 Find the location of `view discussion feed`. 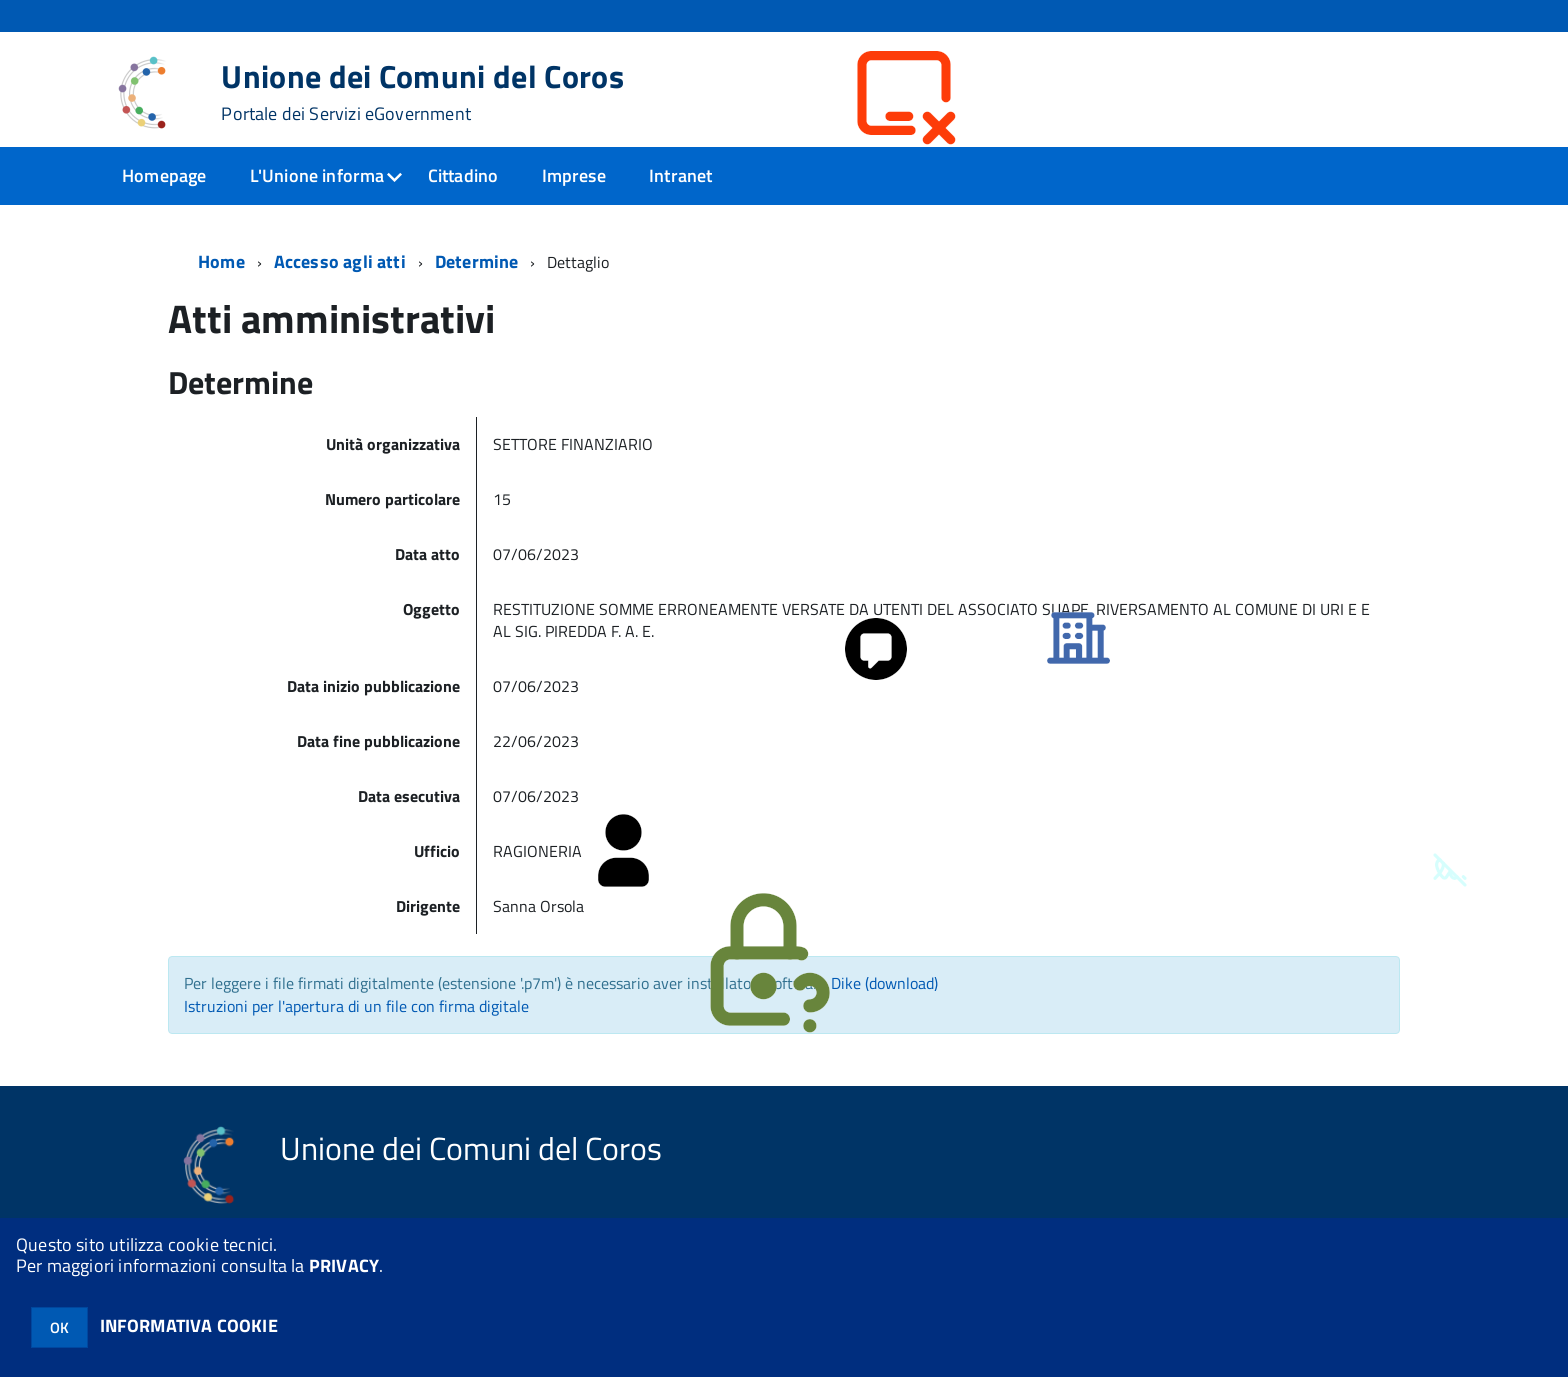

view discussion feed is located at coordinates (876, 649).